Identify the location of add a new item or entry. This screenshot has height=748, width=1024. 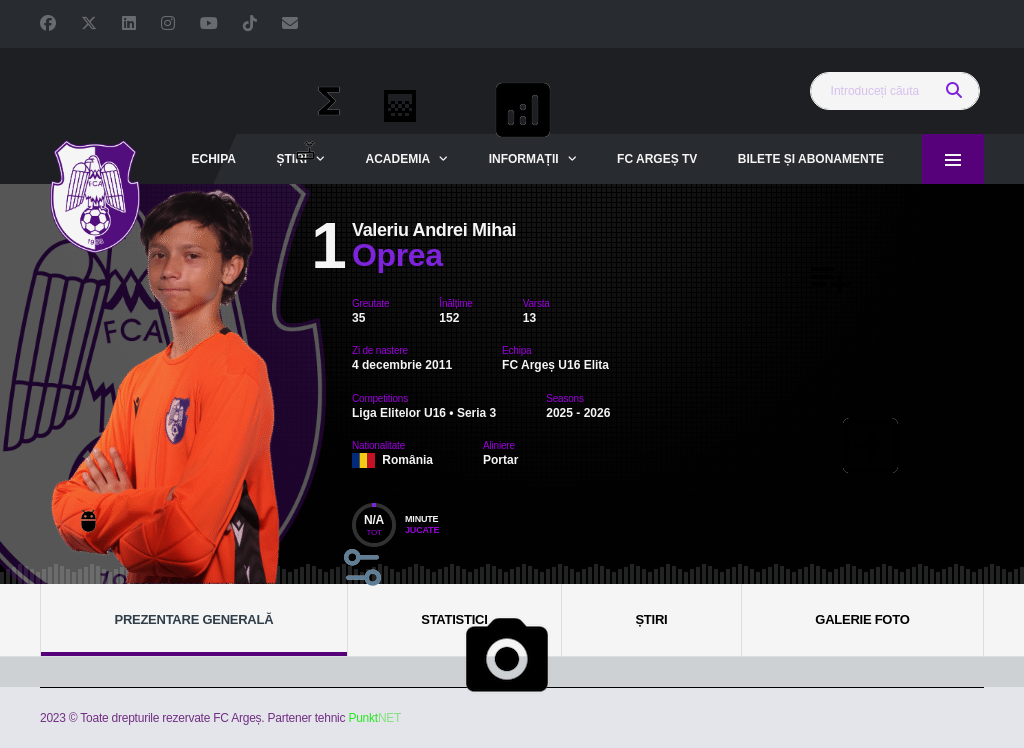
(870, 445).